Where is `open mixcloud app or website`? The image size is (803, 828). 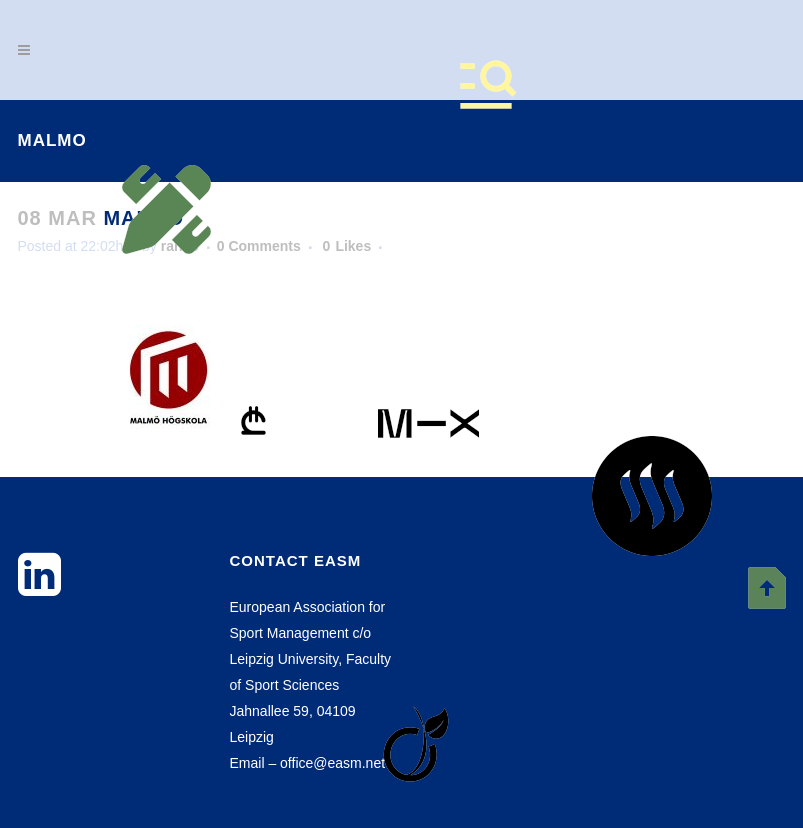 open mixcloud app or website is located at coordinates (428, 423).